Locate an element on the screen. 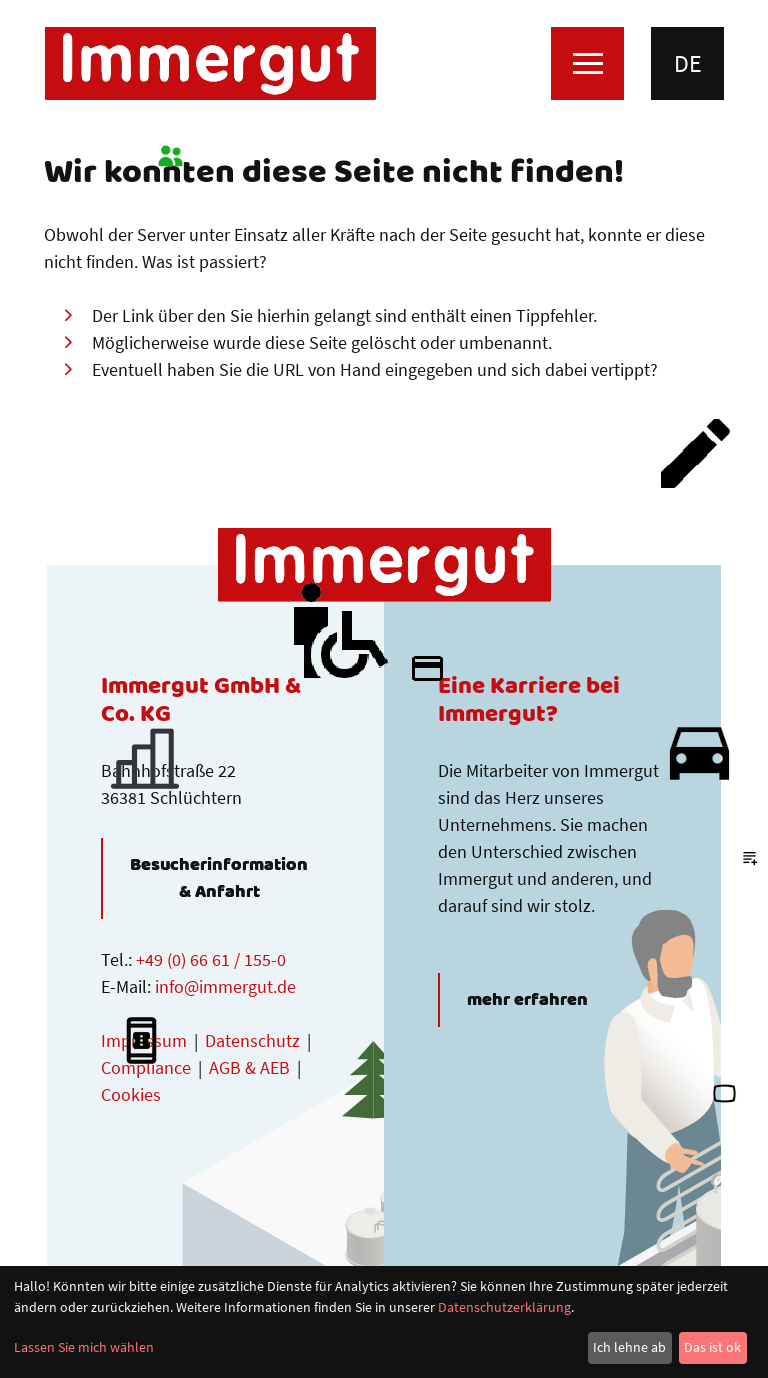 Image resolution: width=768 pixels, height=1378 pixels. book an appointment or reservation online is located at coordinates (141, 1040).